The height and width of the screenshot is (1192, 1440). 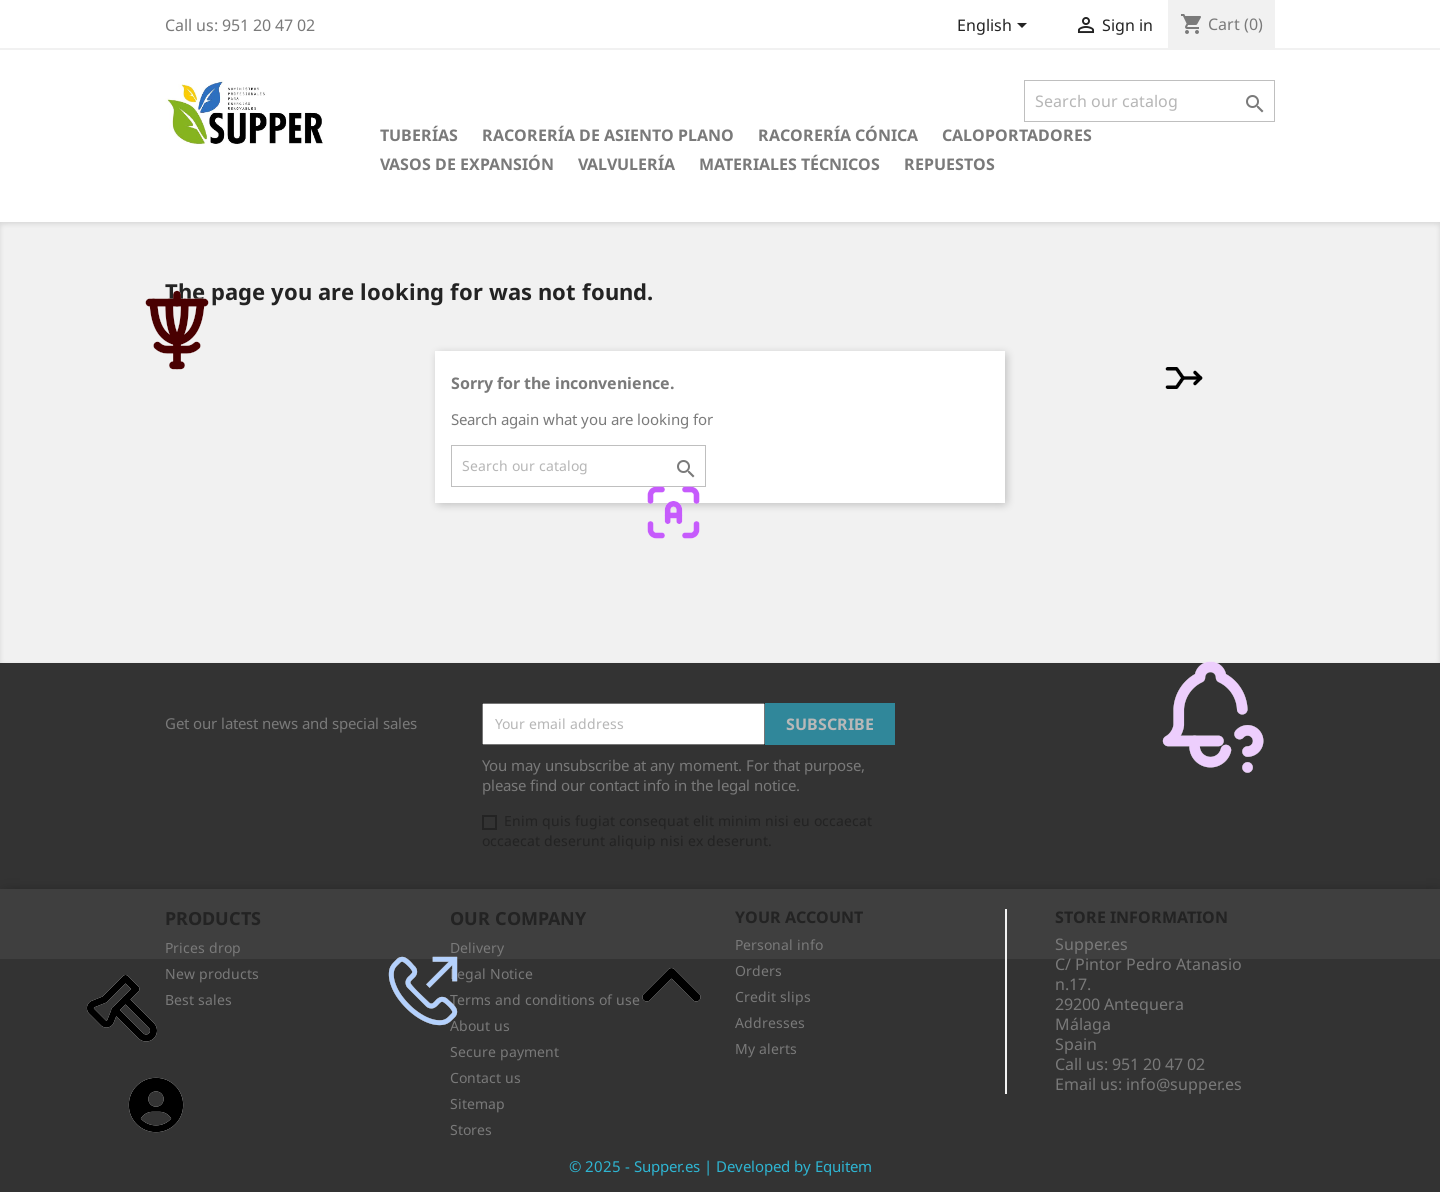 What do you see at coordinates (673, 512) in the screenshot?
I see `enable auto-focus mode for camera` at bounding box center [673, 512].